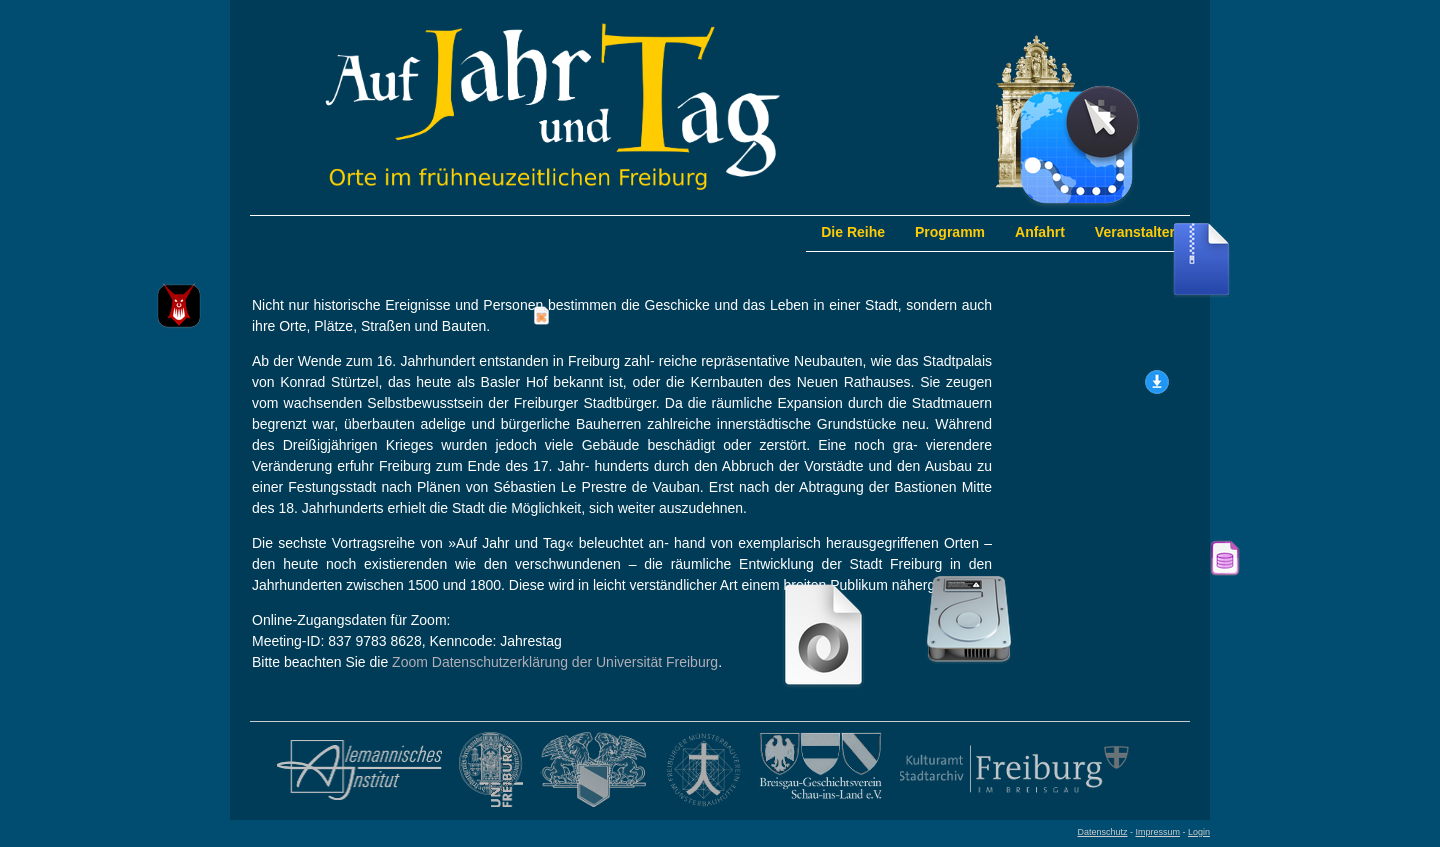 This screenshot has width=1440, height=847. Describe the element at coordinates (179, 306) in the screenshot. I see `launch dungeon keeper game` at that location.